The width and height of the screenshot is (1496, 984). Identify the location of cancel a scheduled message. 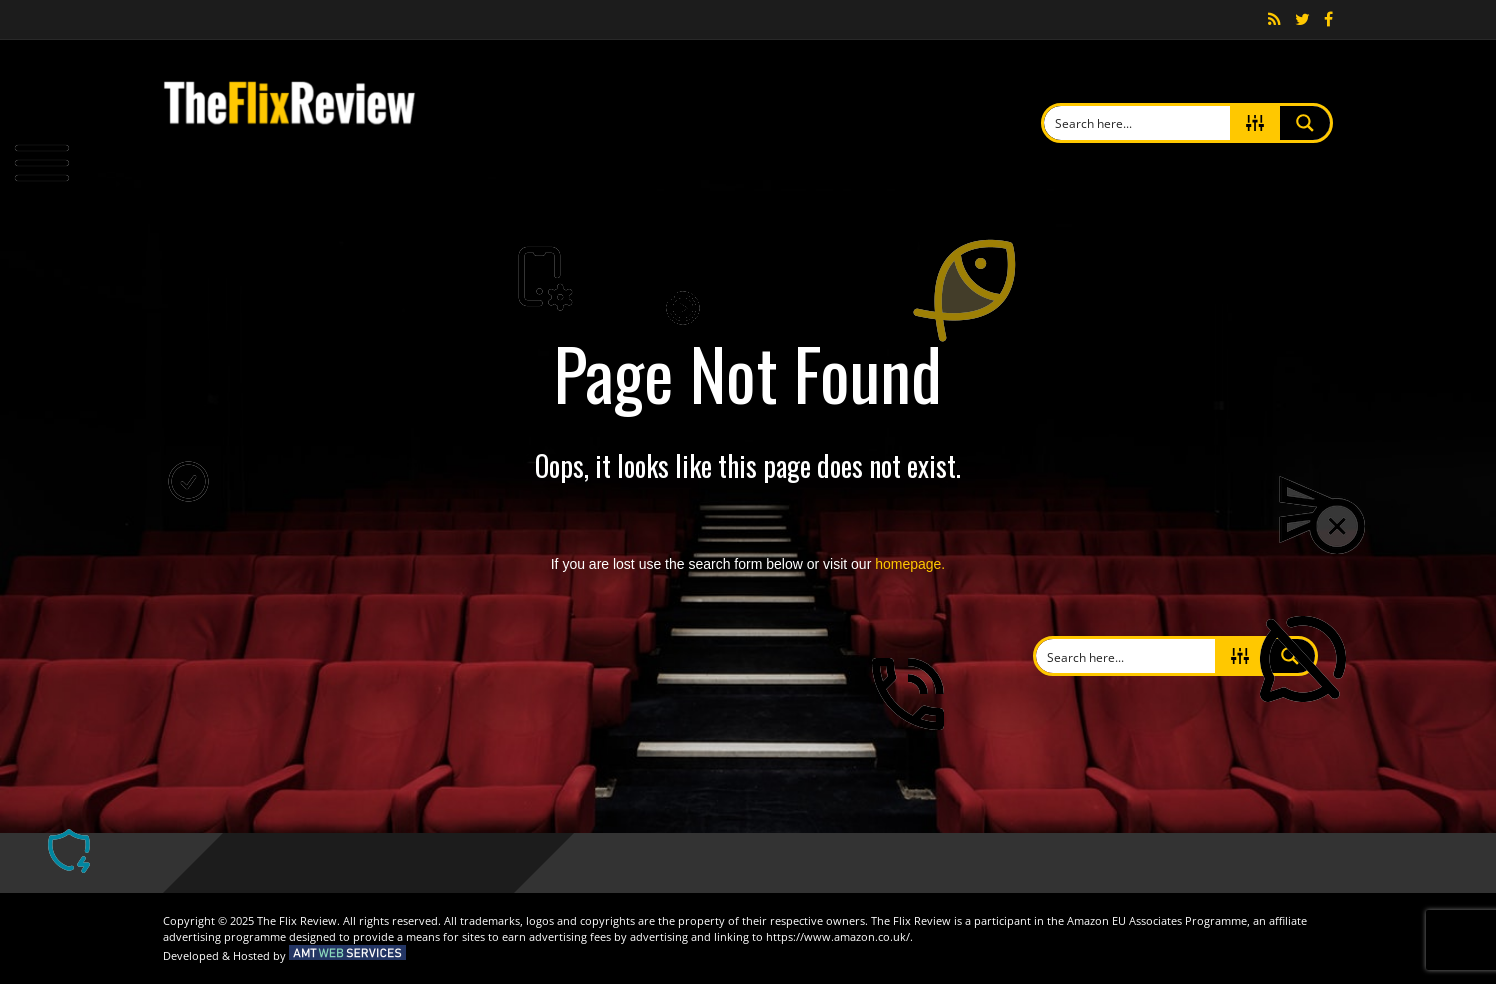
(1320, 509).